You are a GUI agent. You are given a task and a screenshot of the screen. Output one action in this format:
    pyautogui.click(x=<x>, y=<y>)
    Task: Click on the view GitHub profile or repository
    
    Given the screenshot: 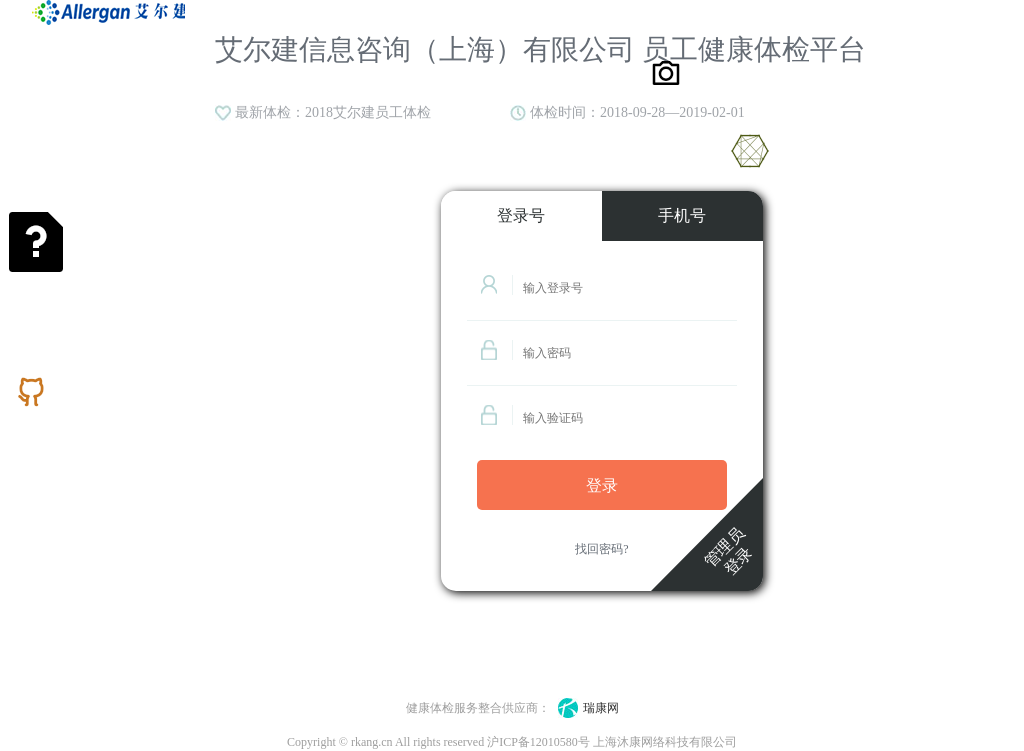 What is the action you would take?
    pyautogui.click(x=31, y=391)
    